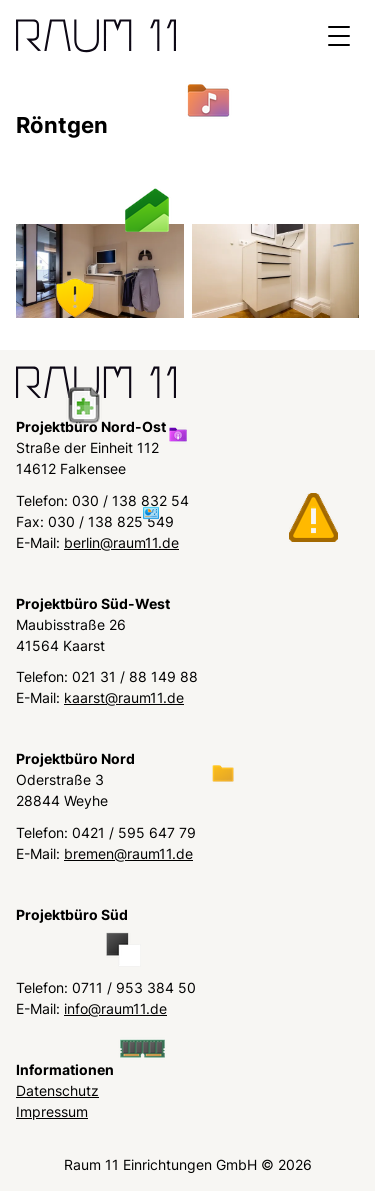  I want to click on view system memory information, so click(142, 1049).